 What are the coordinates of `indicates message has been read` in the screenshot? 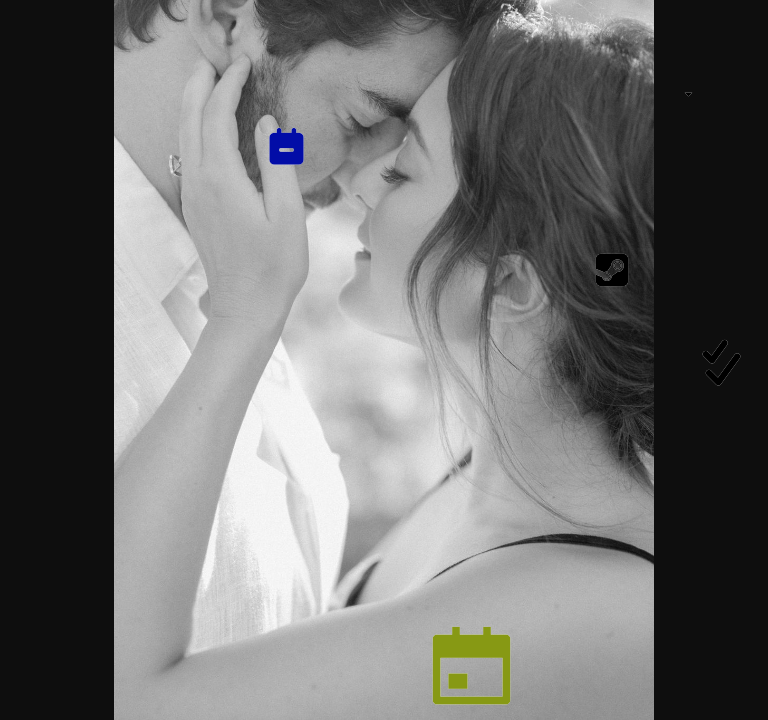 It's located at (721, 363).